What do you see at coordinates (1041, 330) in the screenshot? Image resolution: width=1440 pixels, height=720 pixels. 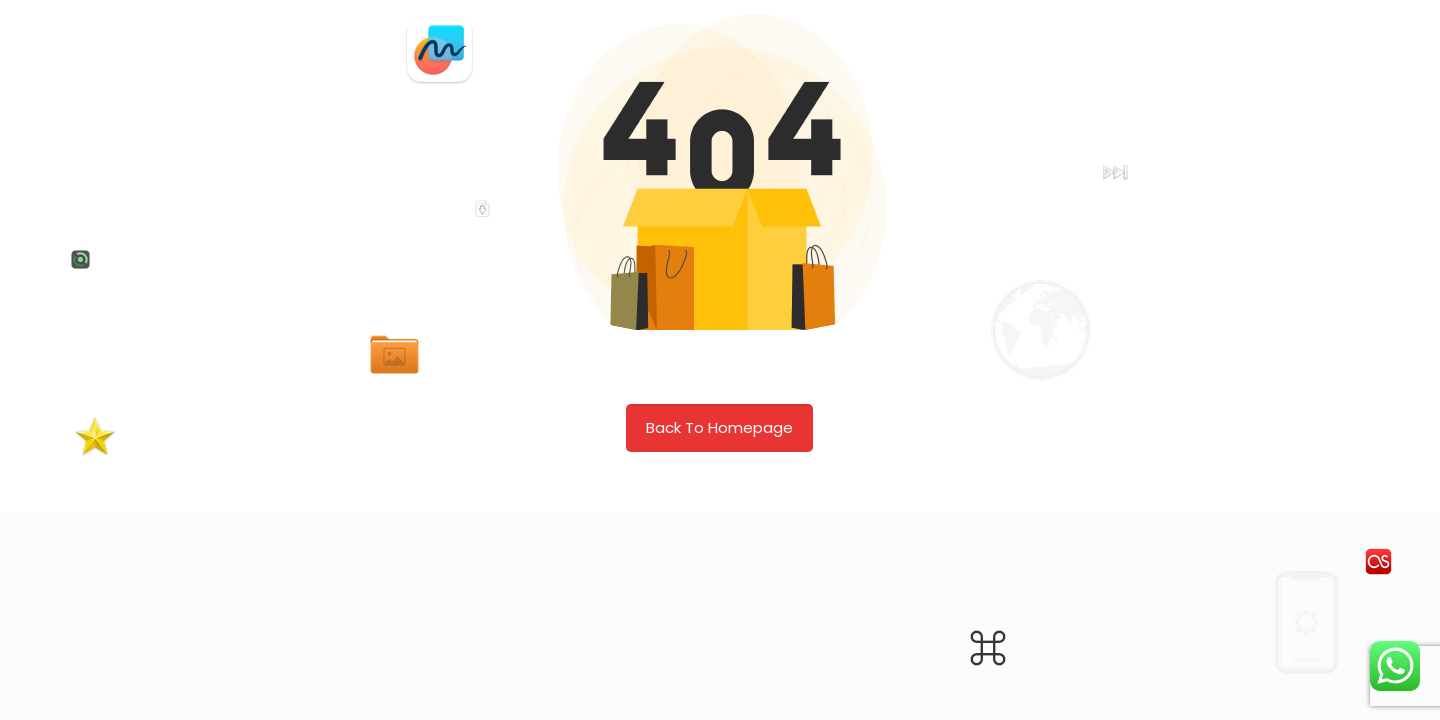 I see `indicates web-based or online content` at bounding box center [1041, 330].